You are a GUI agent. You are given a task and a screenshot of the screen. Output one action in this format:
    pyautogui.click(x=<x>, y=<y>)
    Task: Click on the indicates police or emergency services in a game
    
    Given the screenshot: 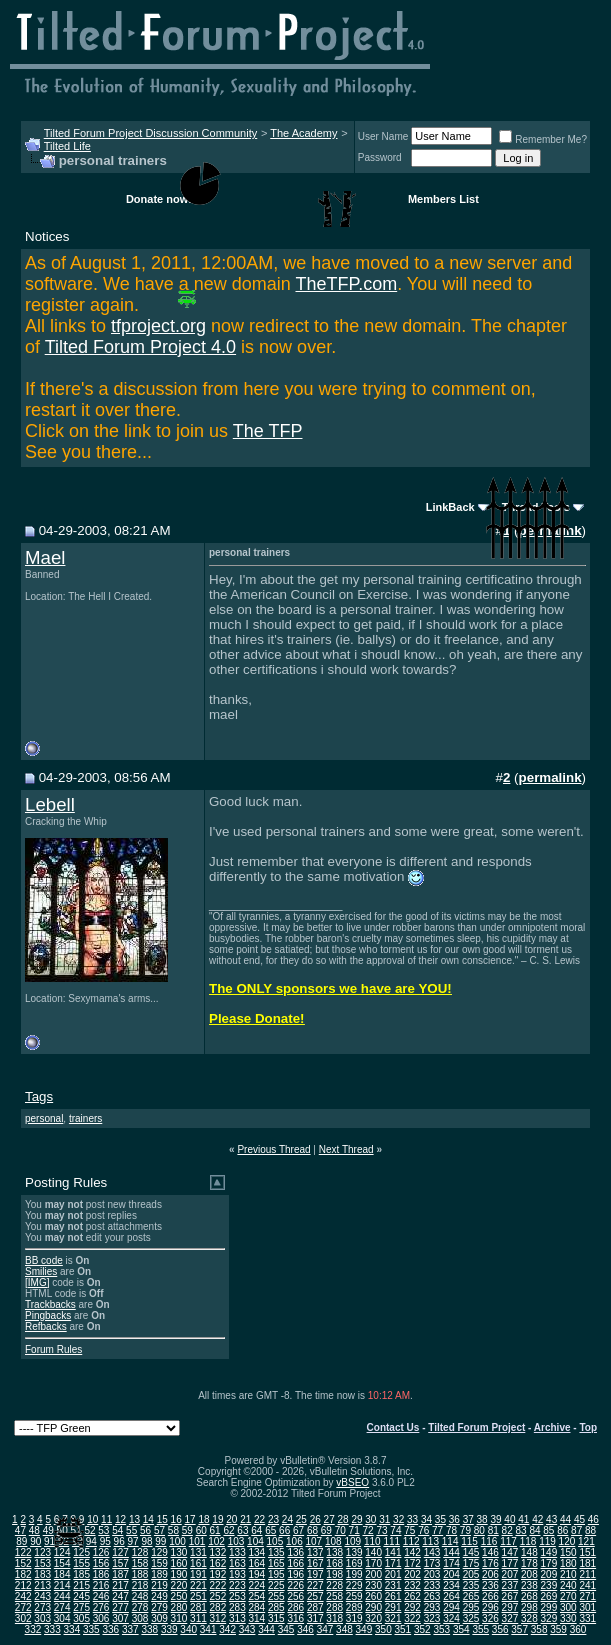 What is the action you would take?
    pyautogui.click(x=69, y=1532)
    